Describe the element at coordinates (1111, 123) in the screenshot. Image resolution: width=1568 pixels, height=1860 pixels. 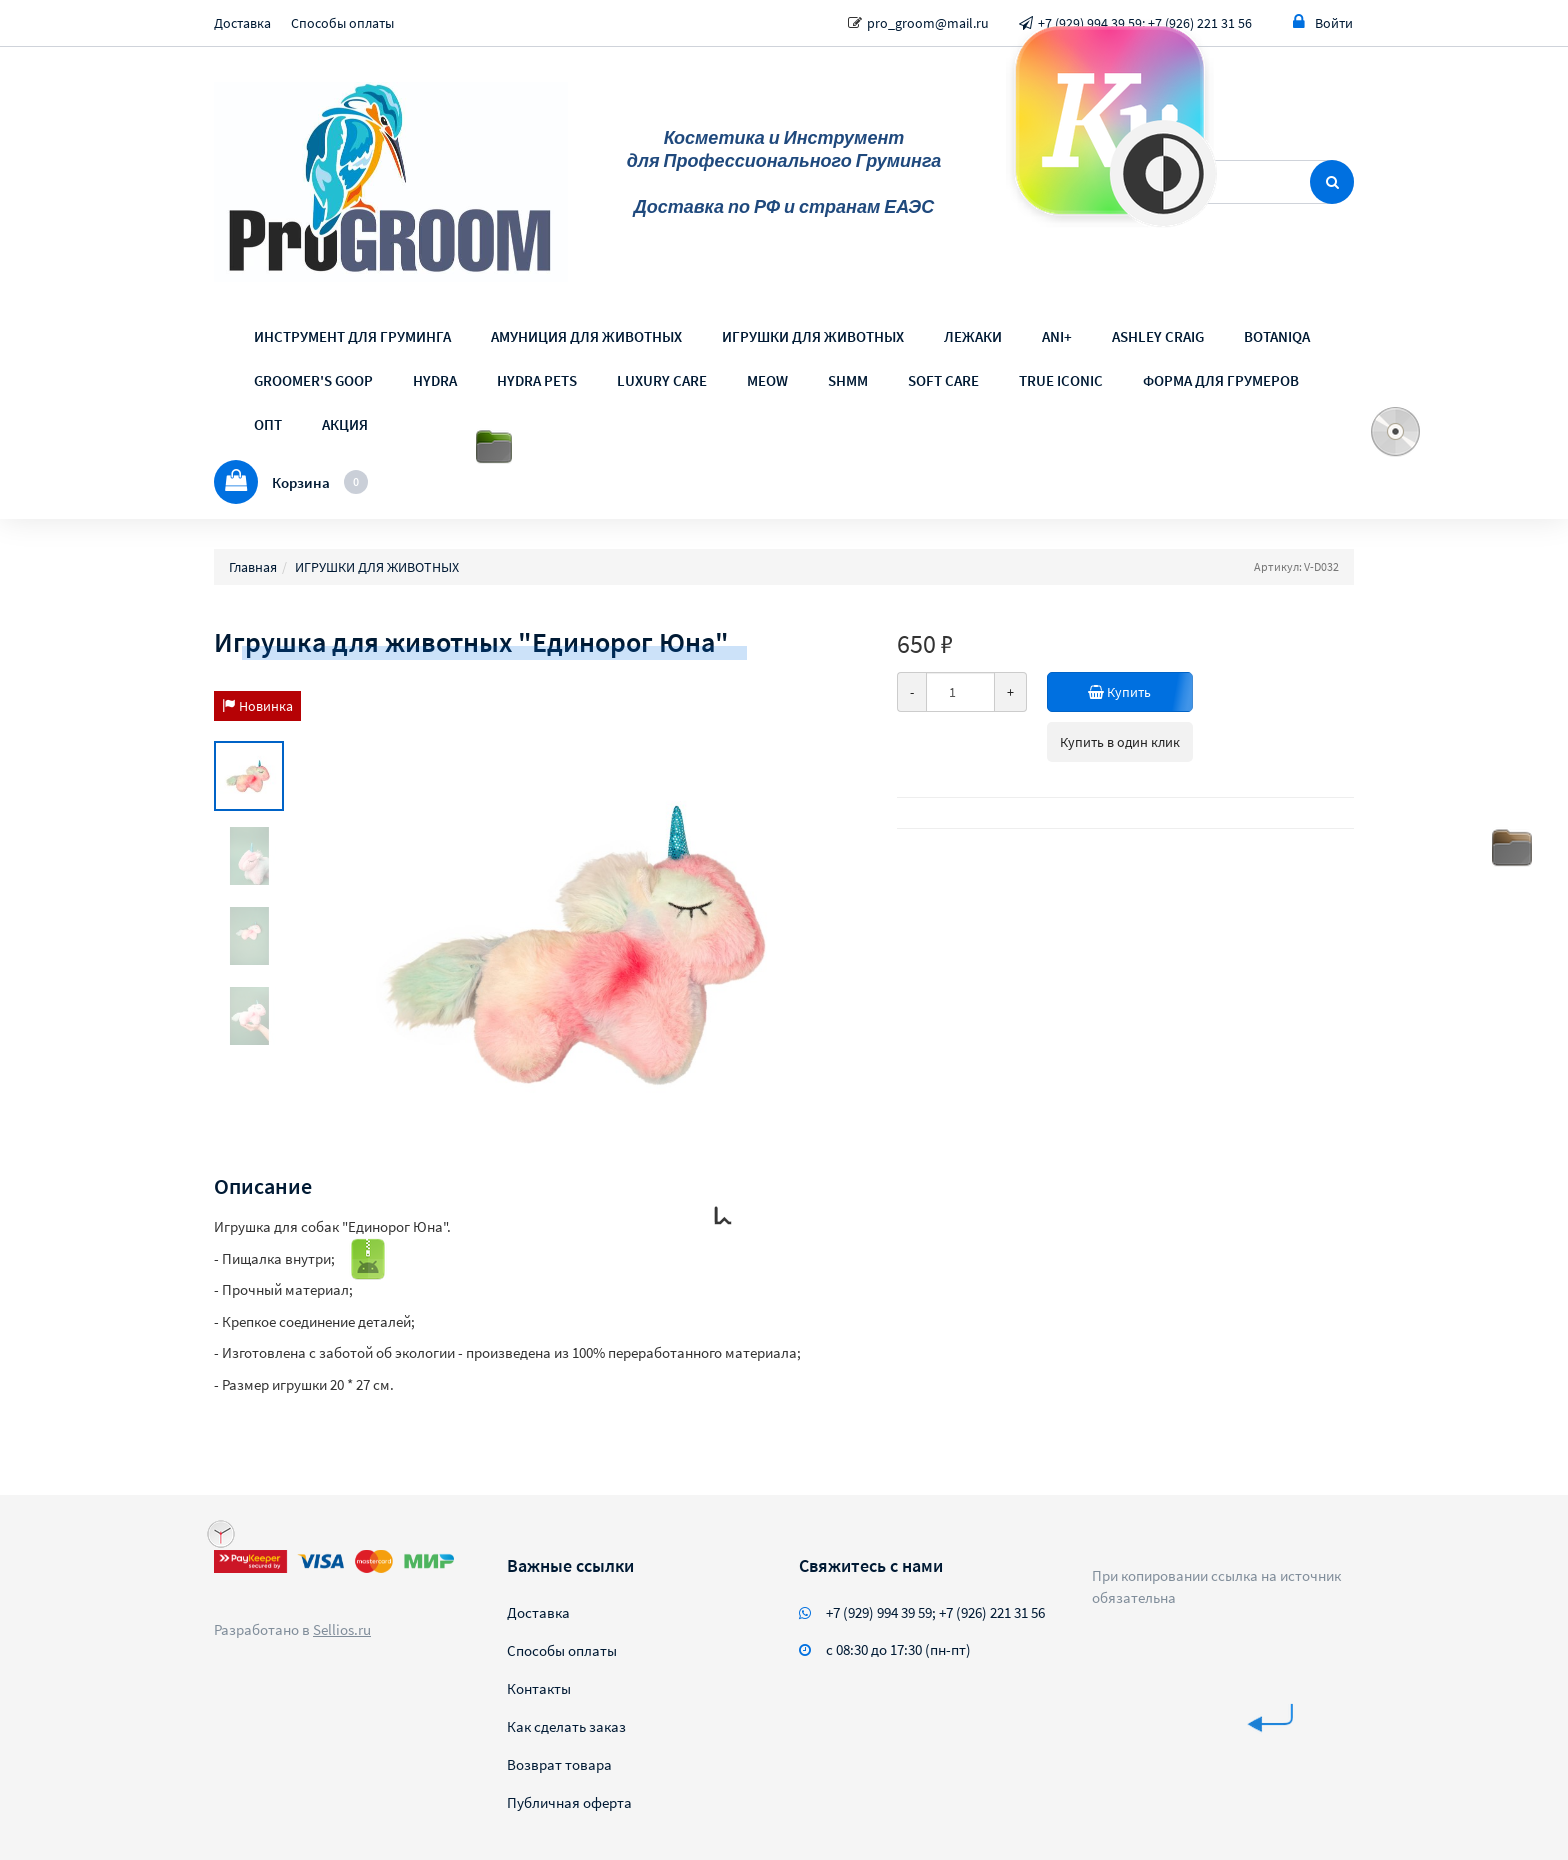
I see `open kvantum theme manager settings` at that location.